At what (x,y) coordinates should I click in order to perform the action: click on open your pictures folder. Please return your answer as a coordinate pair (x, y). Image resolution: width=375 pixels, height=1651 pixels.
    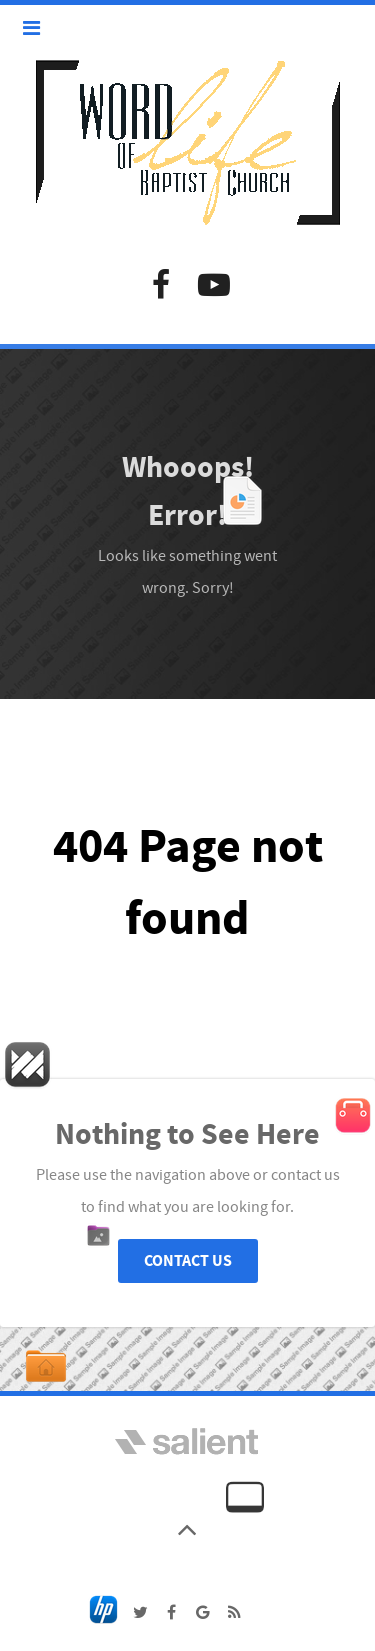
    Looking at the image, I should click on (98, 1235).